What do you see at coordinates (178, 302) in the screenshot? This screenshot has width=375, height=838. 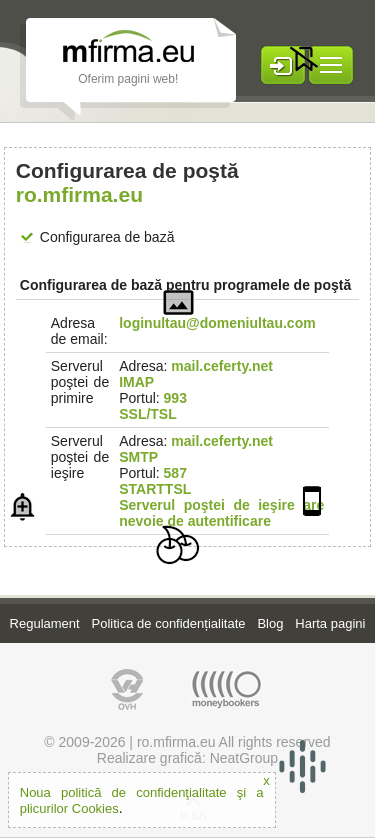 I see `view photo at actual size` at bounding box center [178, 302].